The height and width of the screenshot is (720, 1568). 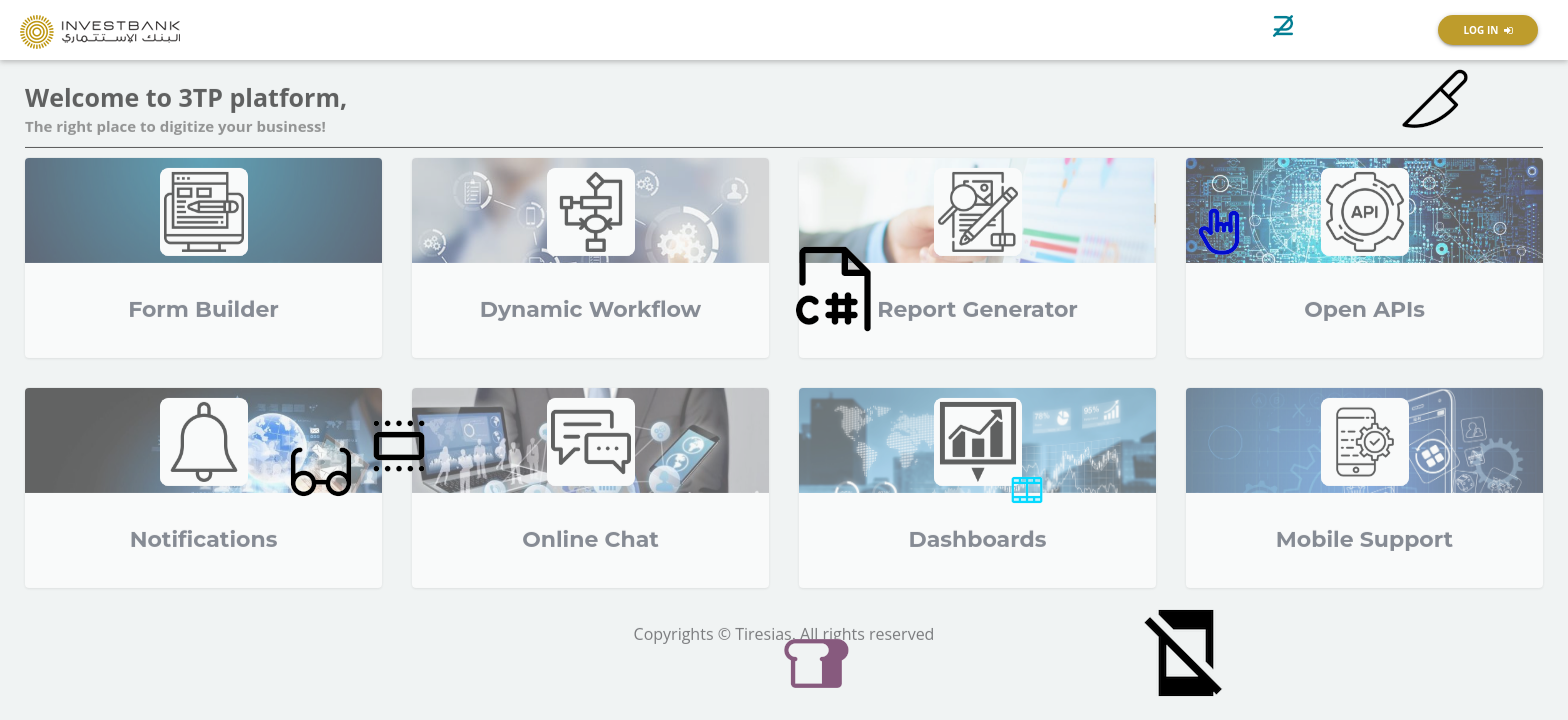 I want to click on browse video or movie content, so click(x=1027, y=490).